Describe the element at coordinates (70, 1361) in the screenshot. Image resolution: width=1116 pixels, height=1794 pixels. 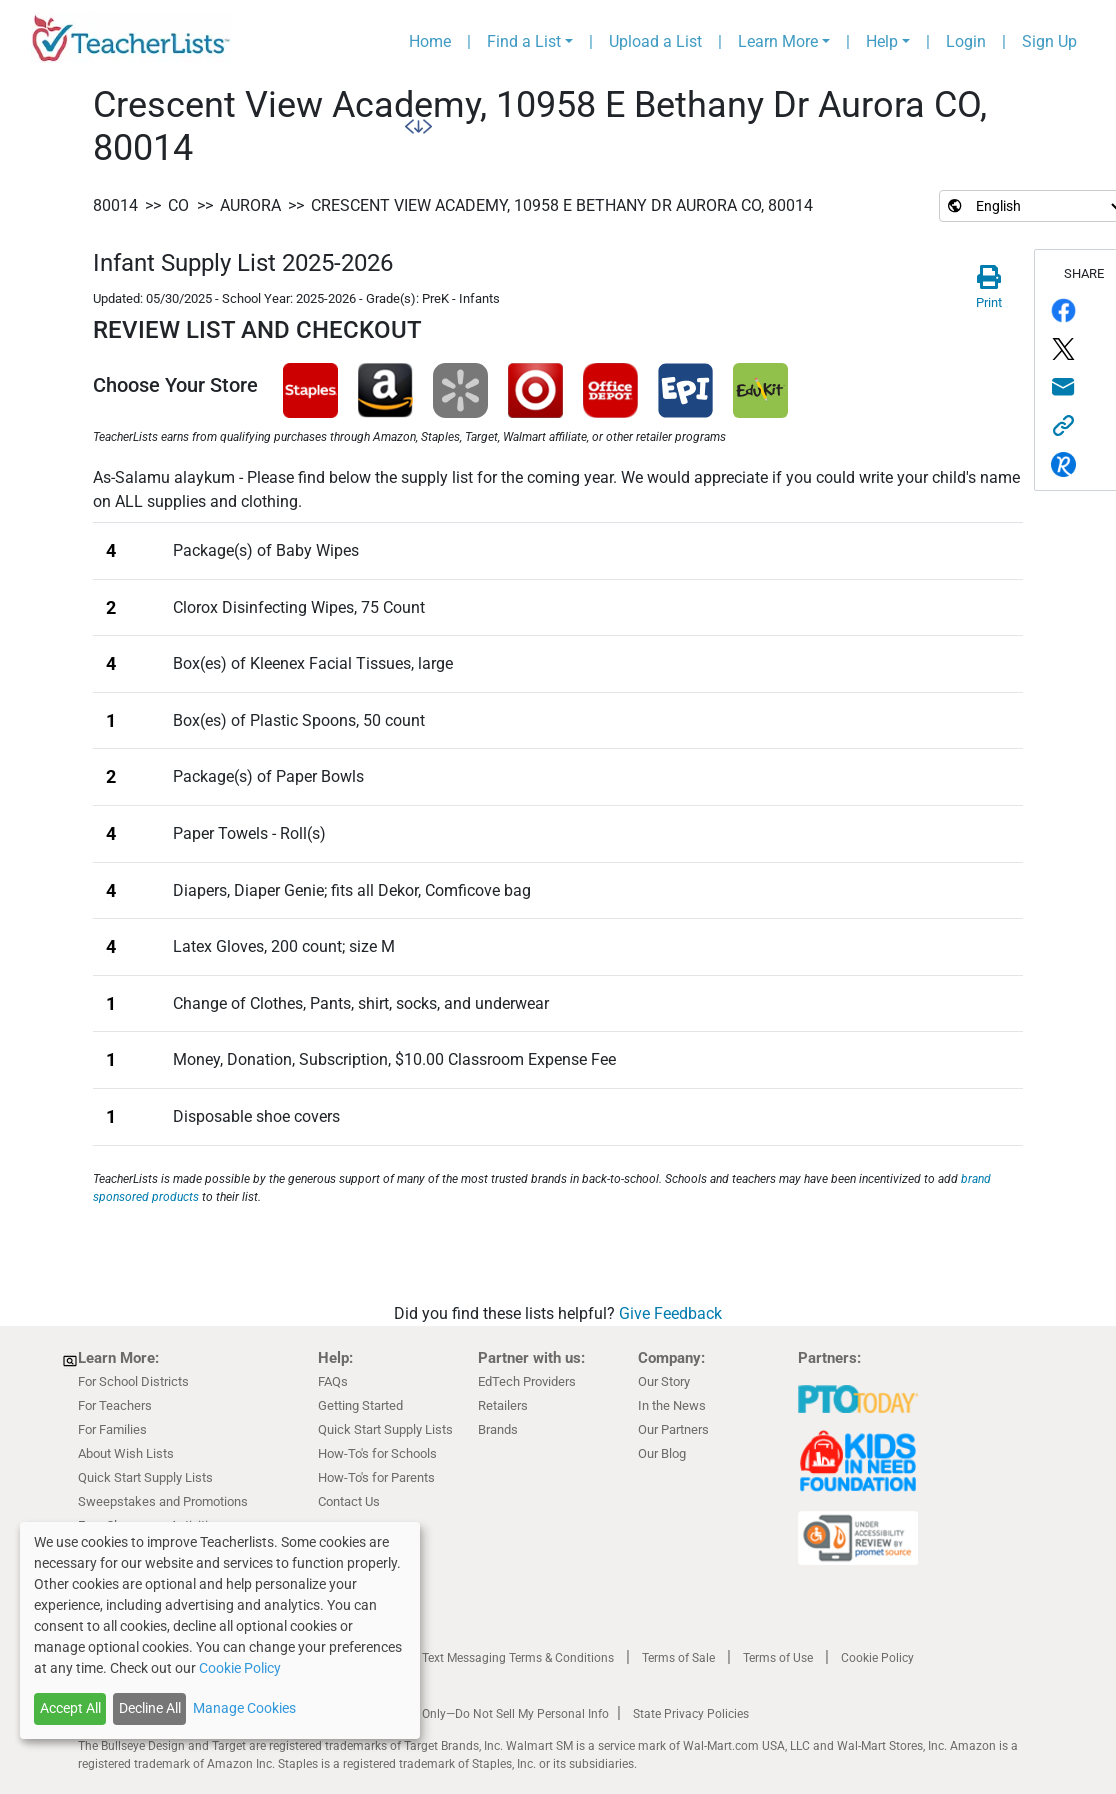
I see `search within the current page or document` at that location.